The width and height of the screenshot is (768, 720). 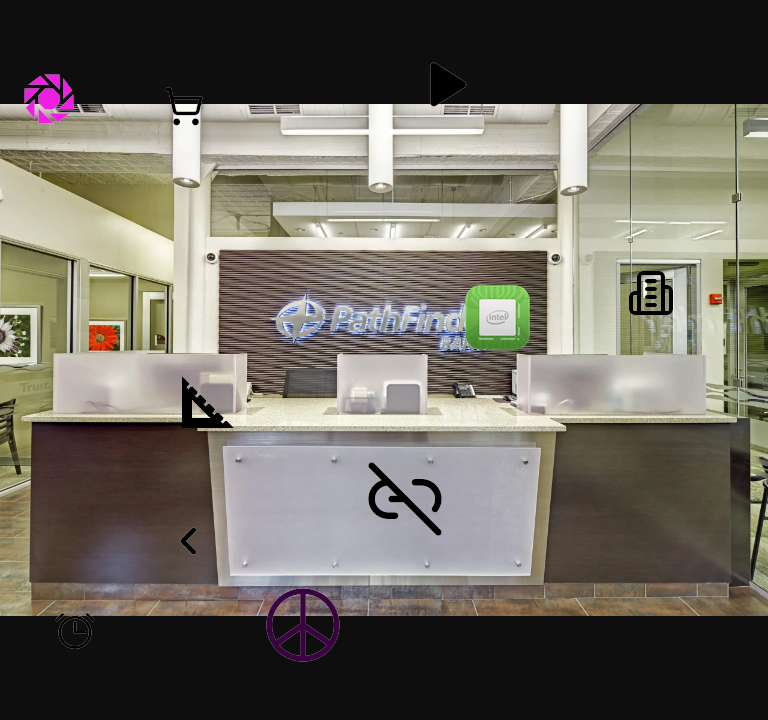 What do you see at coordinates (651, 293) in the screenshot?
I see `view office or workplace information` at bounding box center [651, 293].